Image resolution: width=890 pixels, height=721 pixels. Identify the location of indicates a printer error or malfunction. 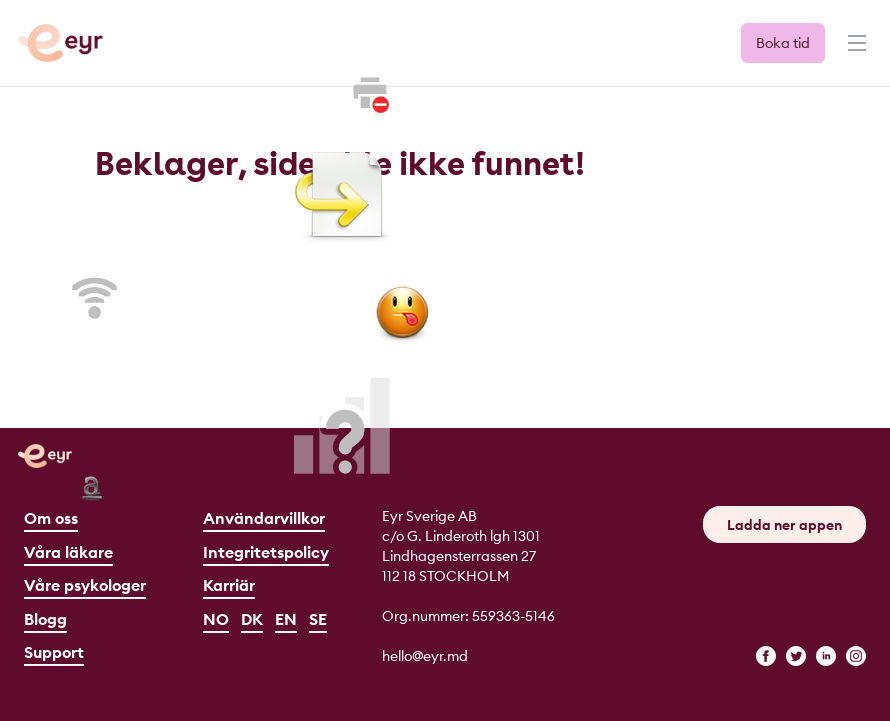
(370, 94).